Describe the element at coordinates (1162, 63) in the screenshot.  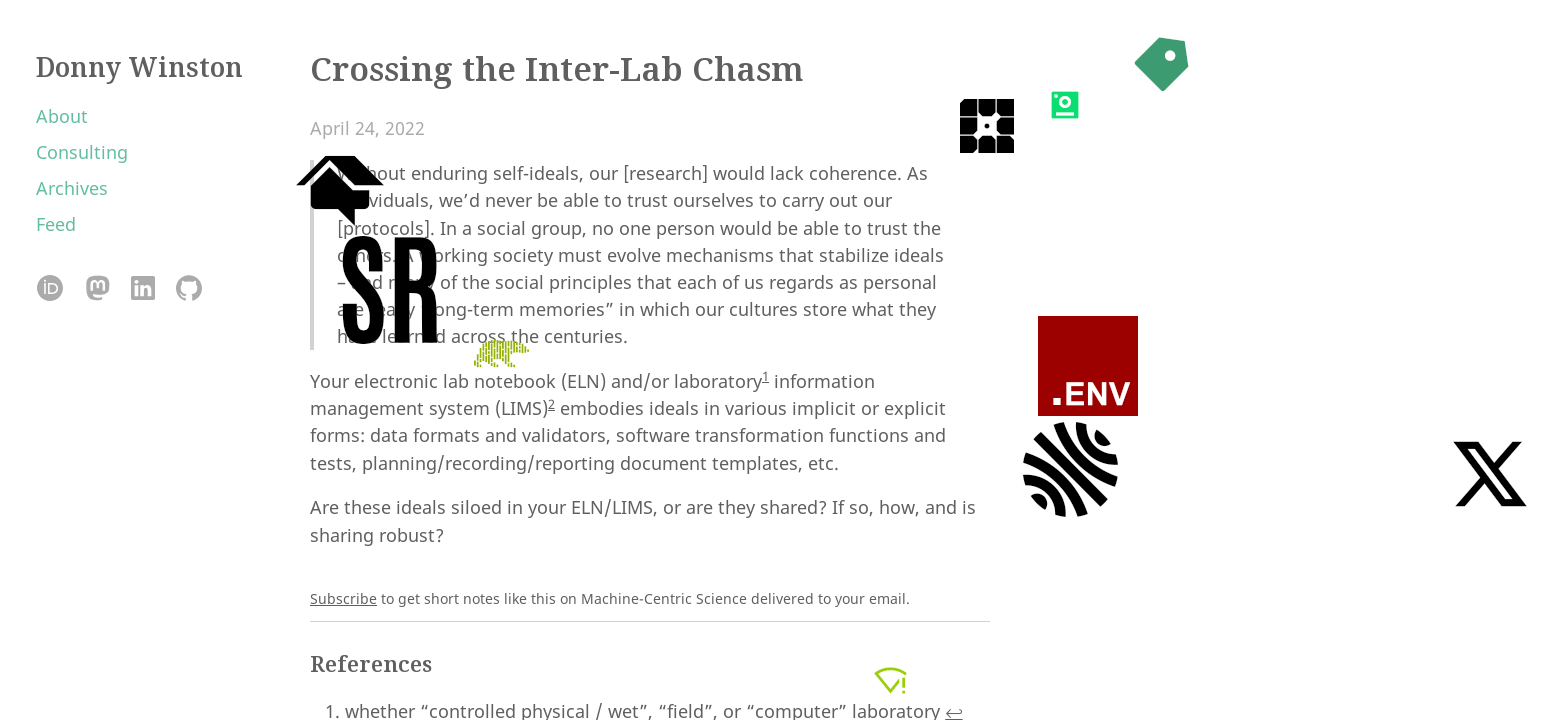
I see `view price or discount tag` at that location.